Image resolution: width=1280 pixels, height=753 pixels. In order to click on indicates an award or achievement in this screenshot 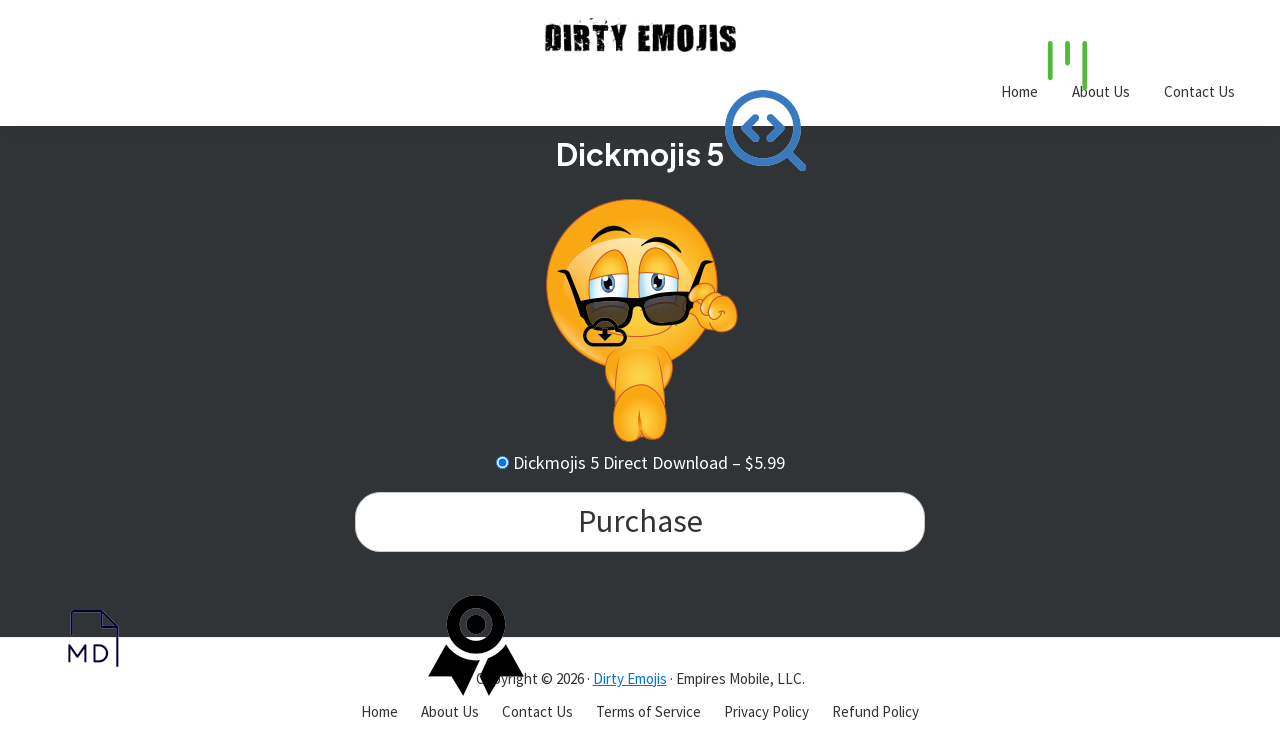, I will do `click(476, 644)`.